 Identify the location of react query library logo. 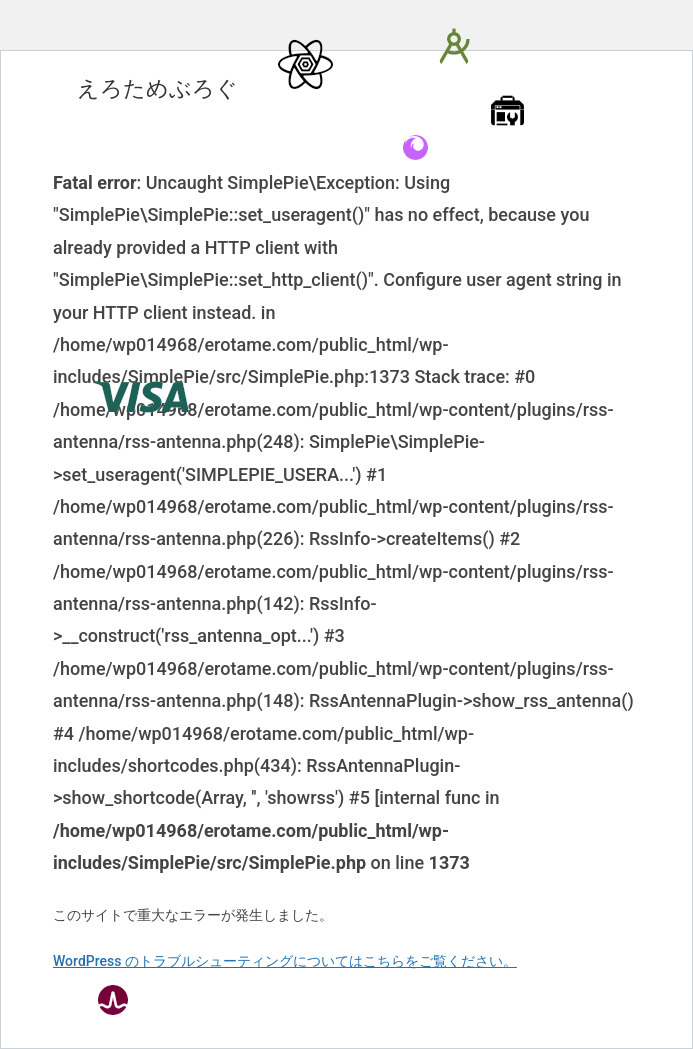
(305, 64).